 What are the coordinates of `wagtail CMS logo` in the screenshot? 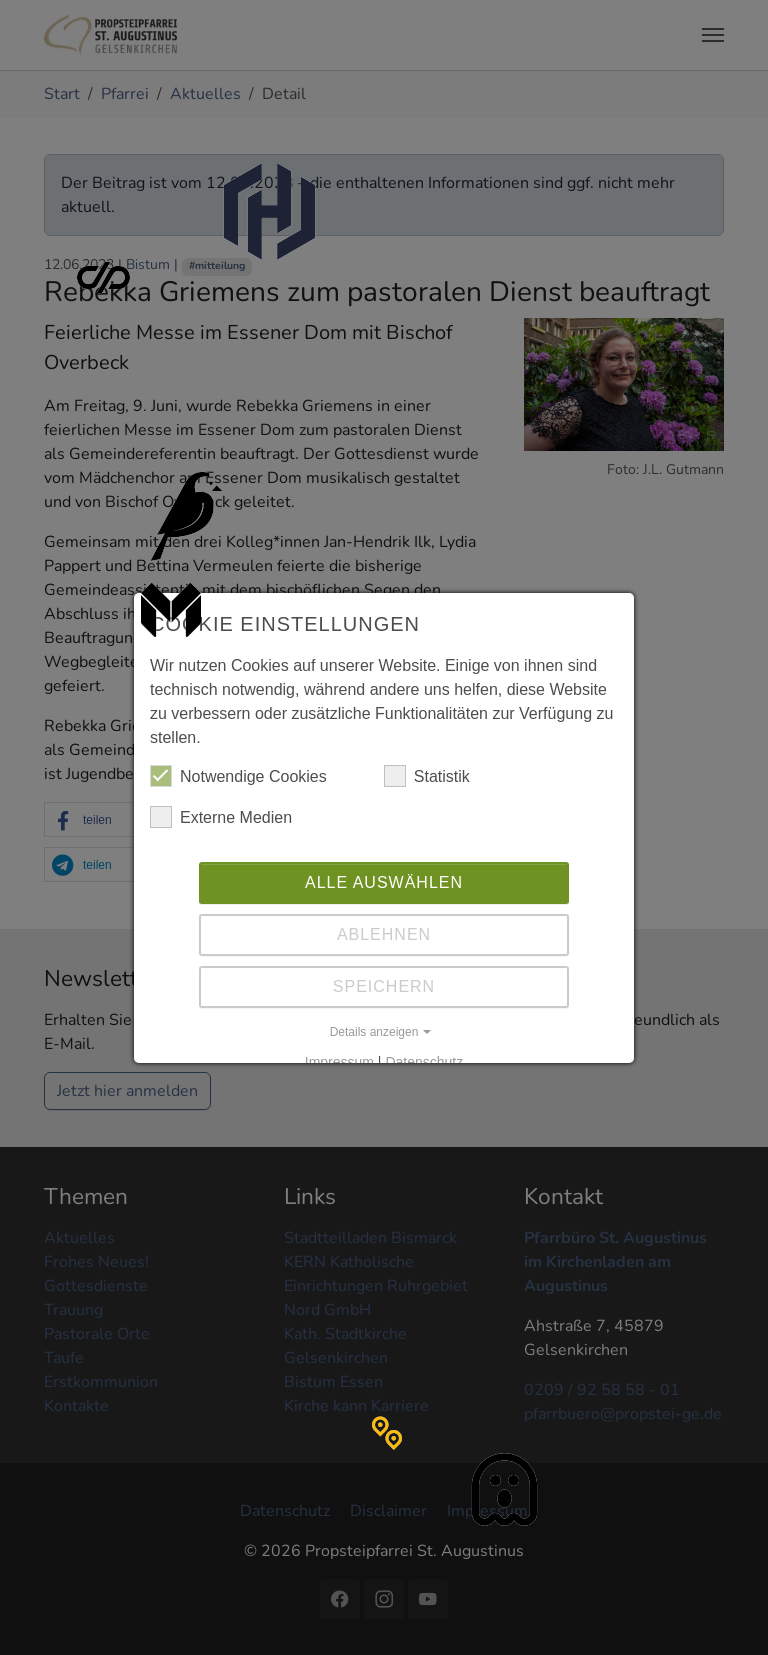 It's located at (186, 516).